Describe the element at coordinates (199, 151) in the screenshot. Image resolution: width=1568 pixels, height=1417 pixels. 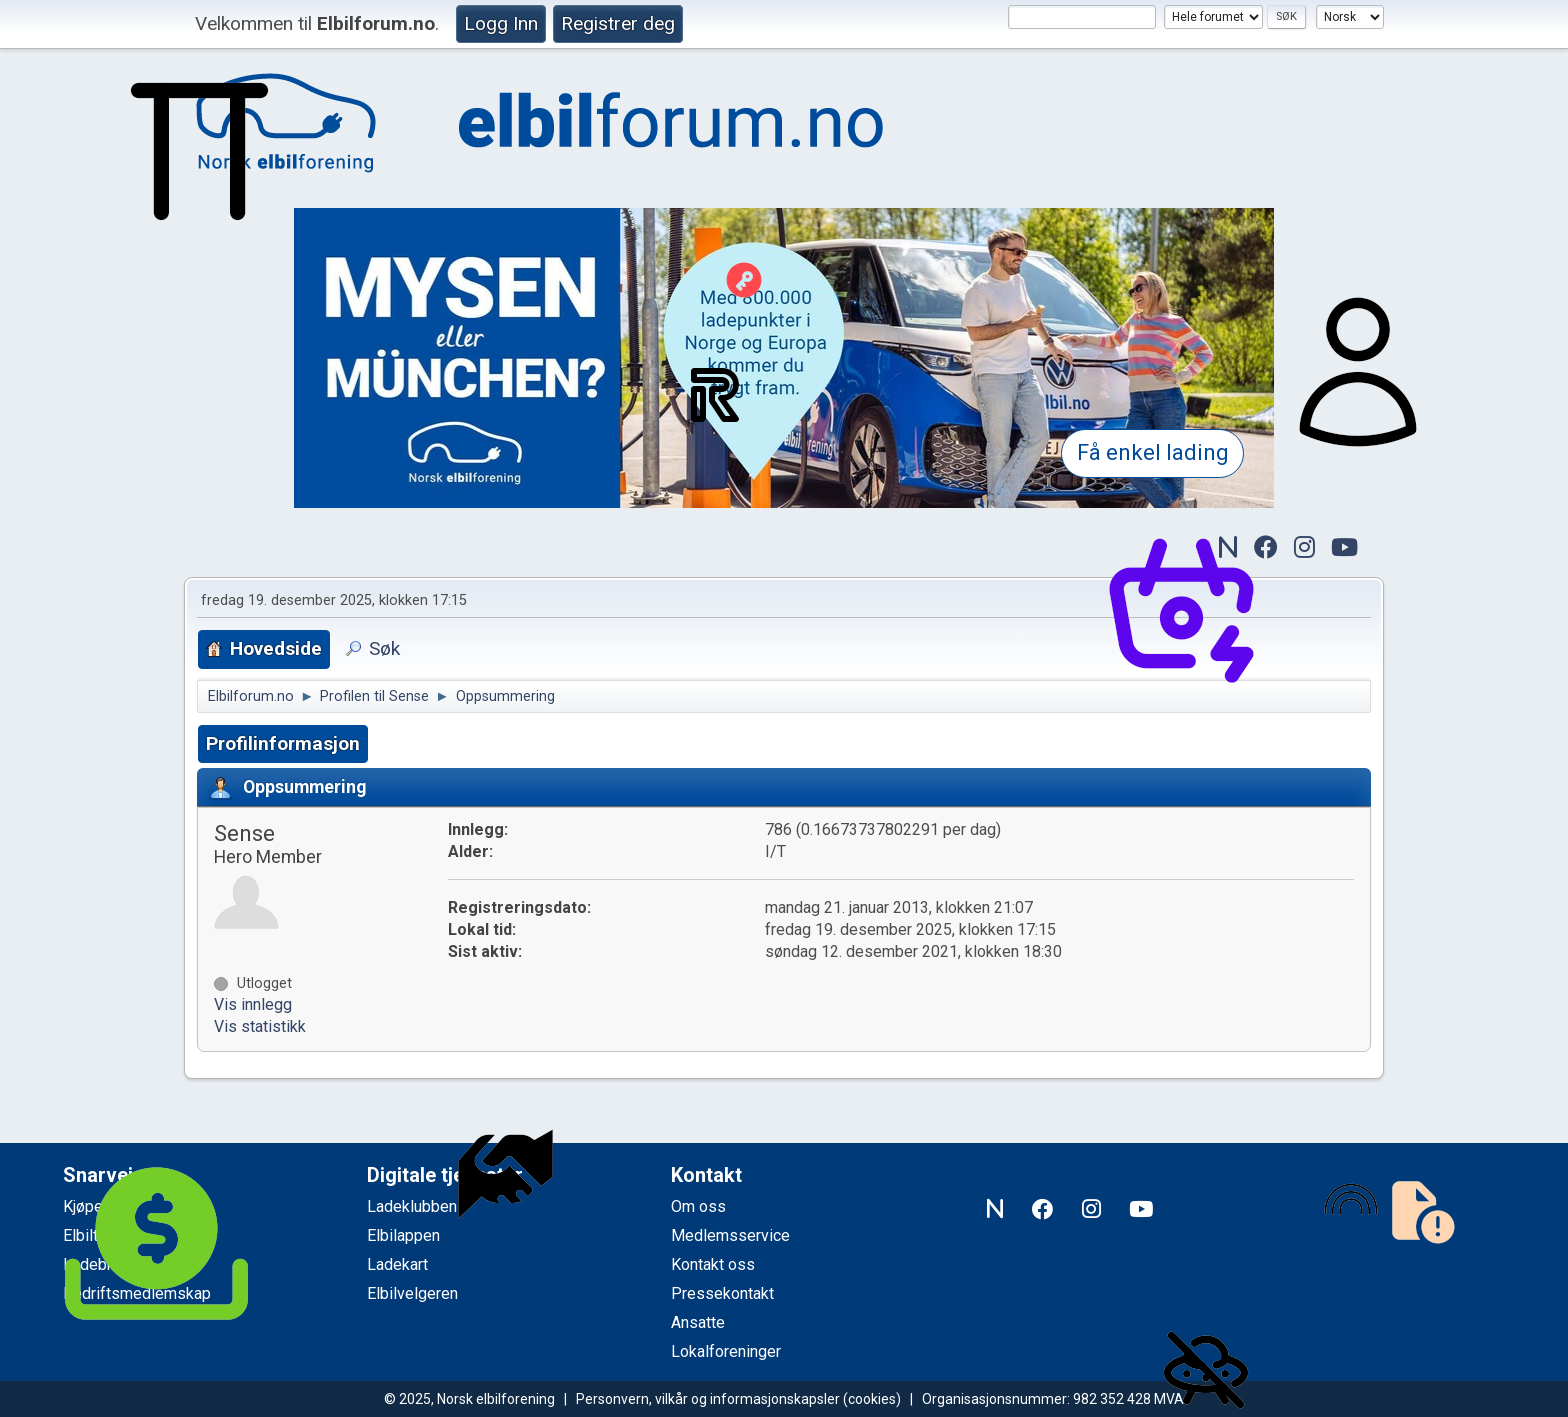
I see `access mathematical or scientific functions` at that location.